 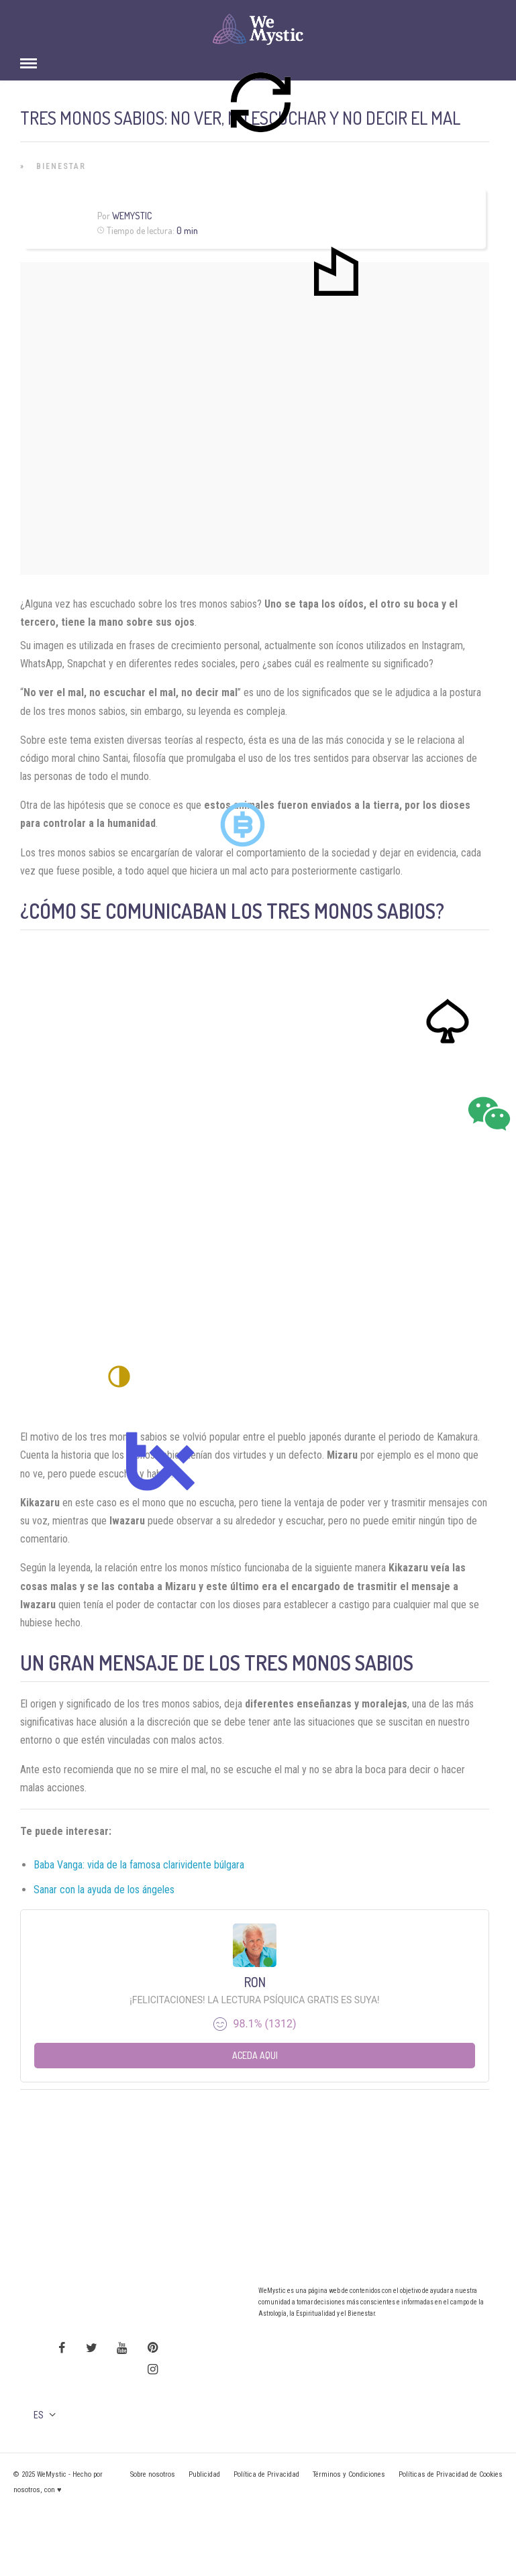 What do you see at coordinates (336, 274) in the screenshot?
I see `view building or property details` at bounding box center [336, 274].